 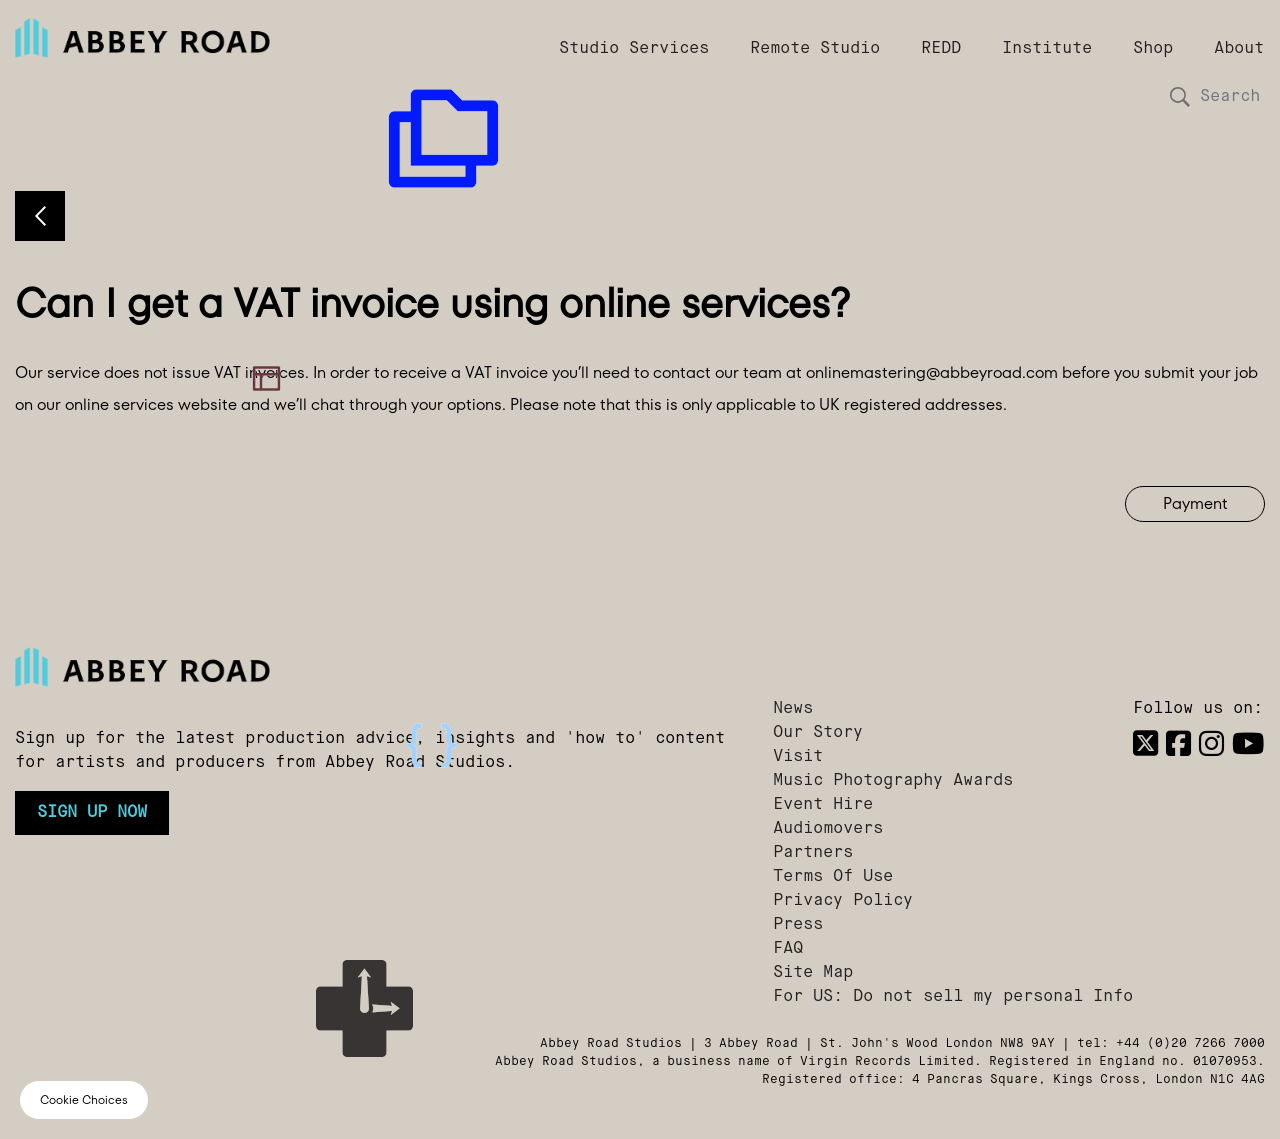 What do you see at coordinates (266, 378) in the screenshot?
I see `switch to sidebar layout view` at bounding box center [266, 378].